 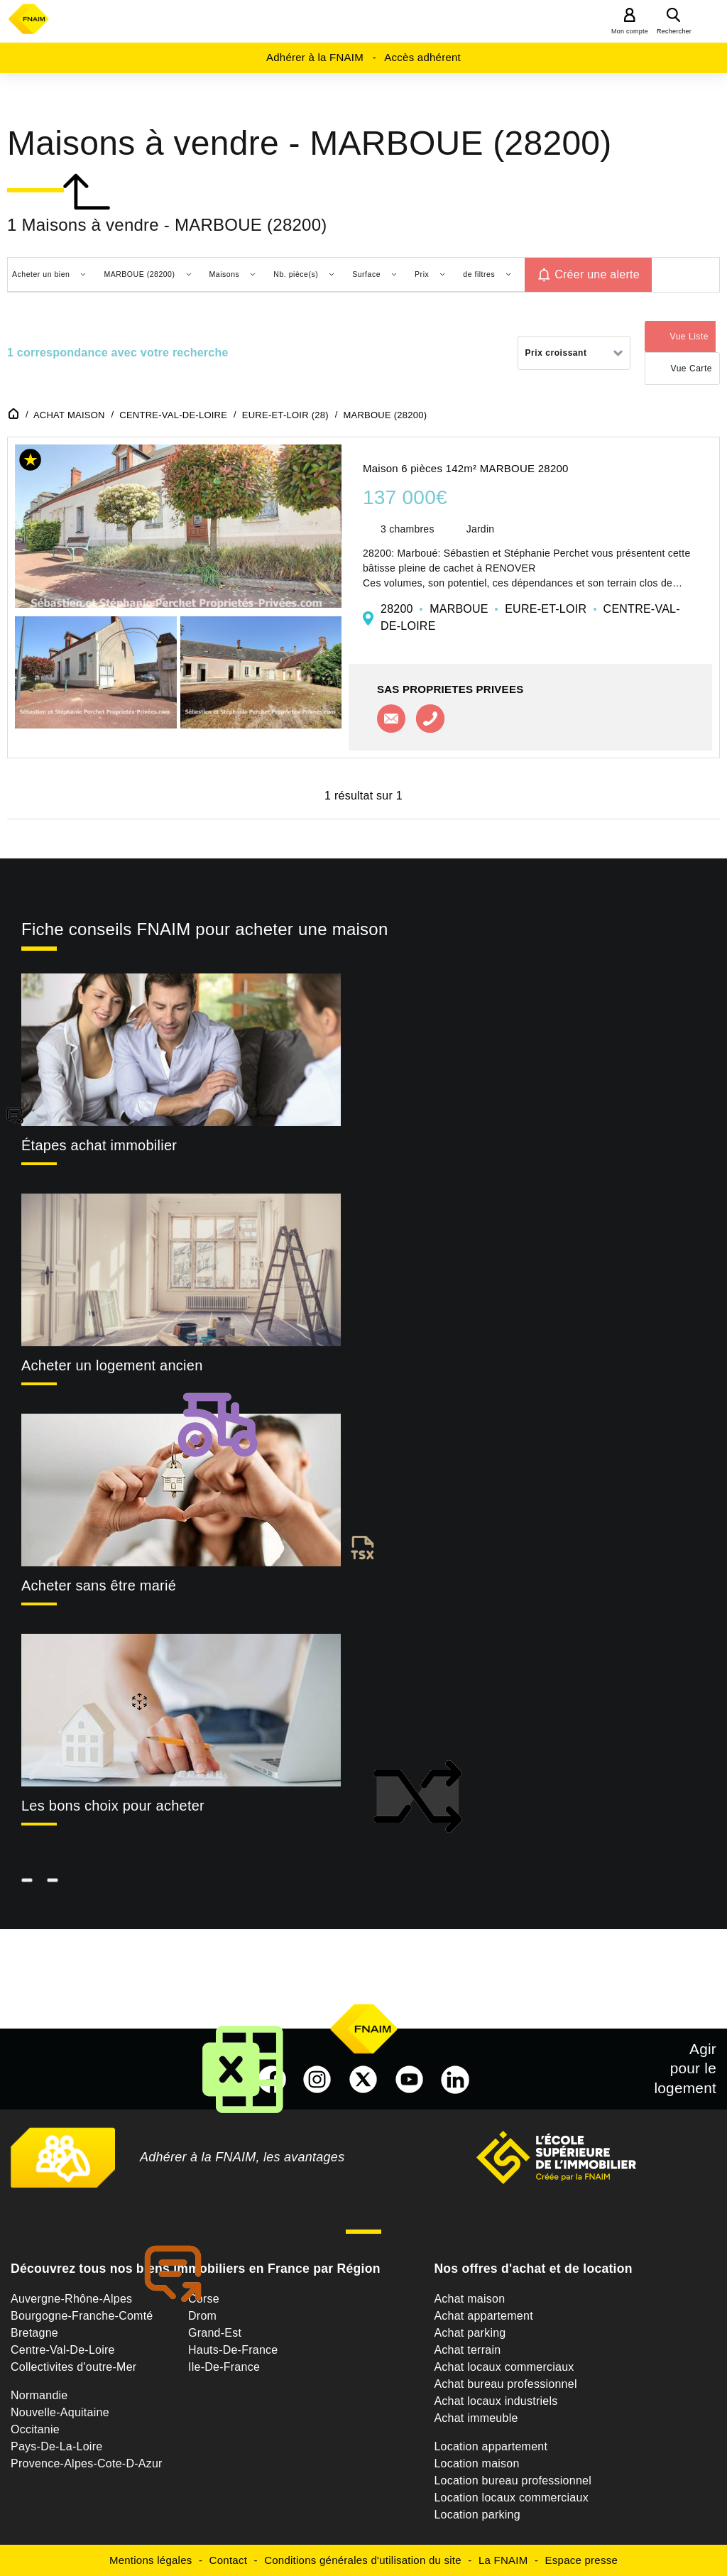 I want to click on access apple AR features or settings, so click(x=139, y=1701).